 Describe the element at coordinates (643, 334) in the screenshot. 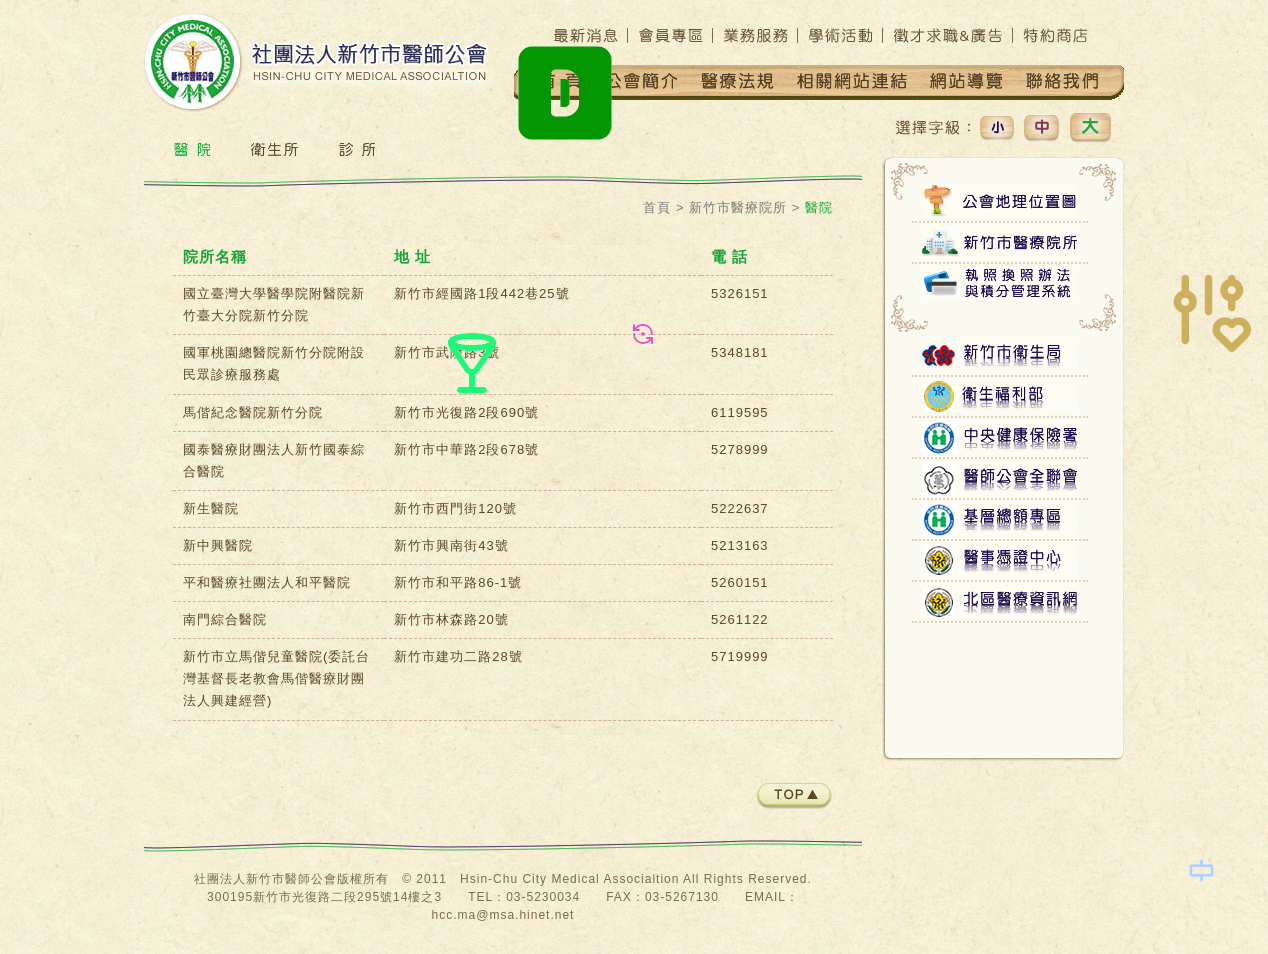

I see `refresh or sync with status indicator` at that location.